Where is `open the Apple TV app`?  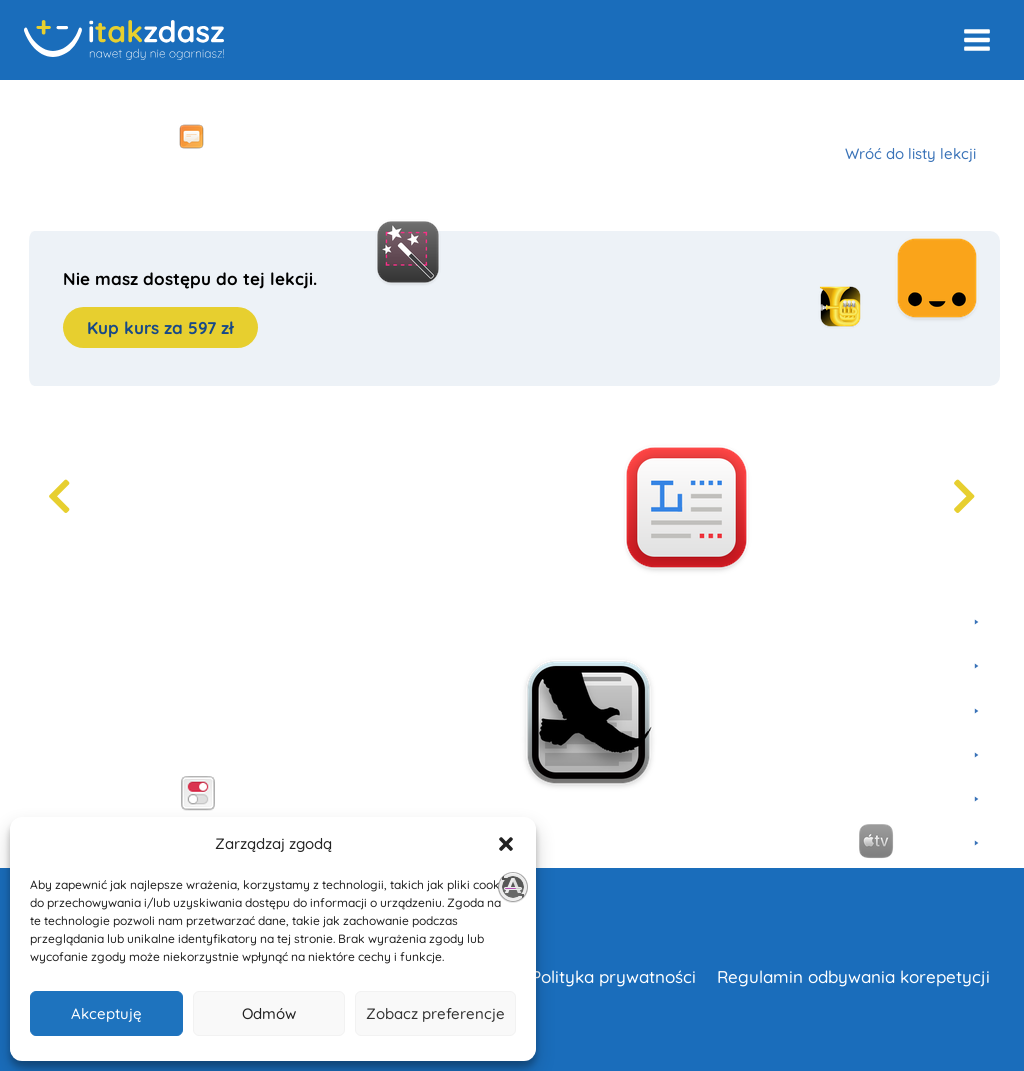
open the Apple TV app is located at coordinates (876, 841).